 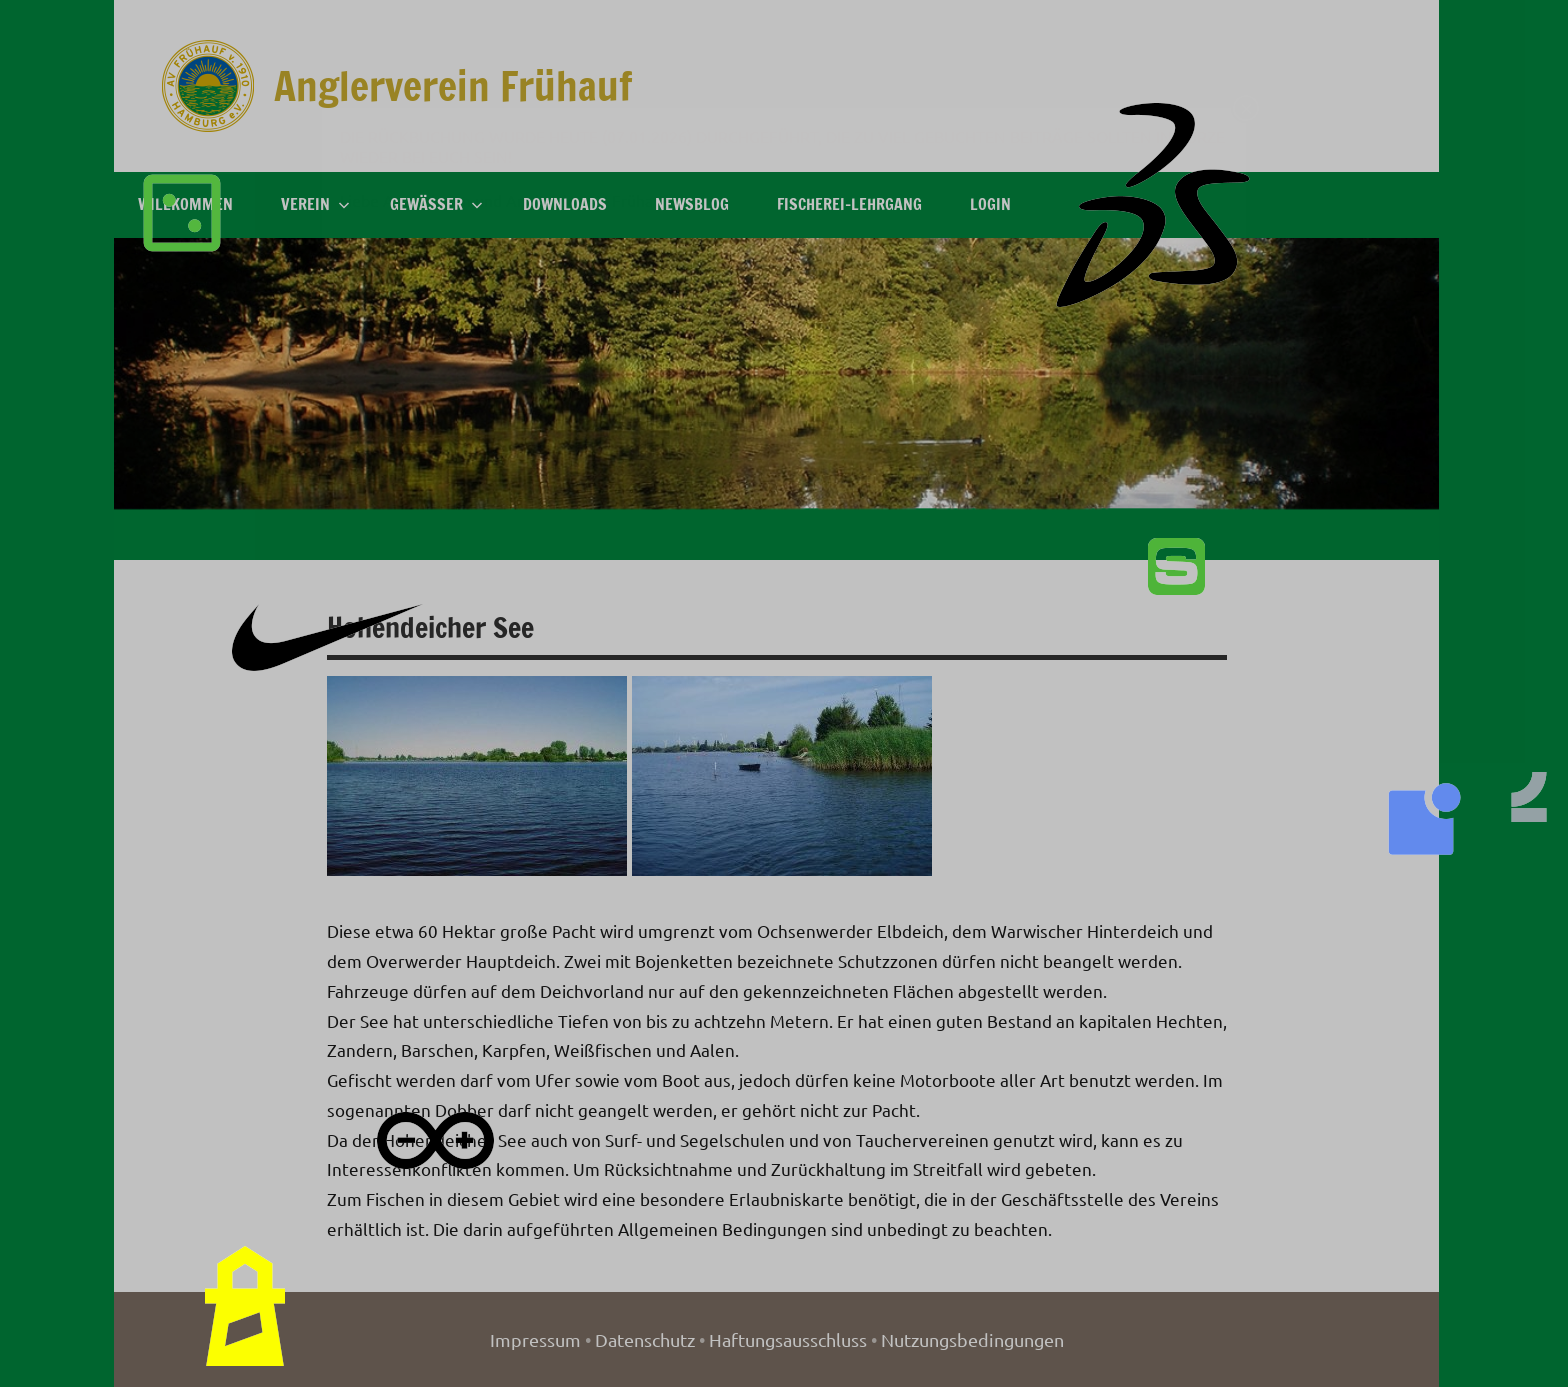 What do you see at coordinates (435, 1140) in the screenshot?
I see `Arduino brand logo` at bounding box center [435, 1140].